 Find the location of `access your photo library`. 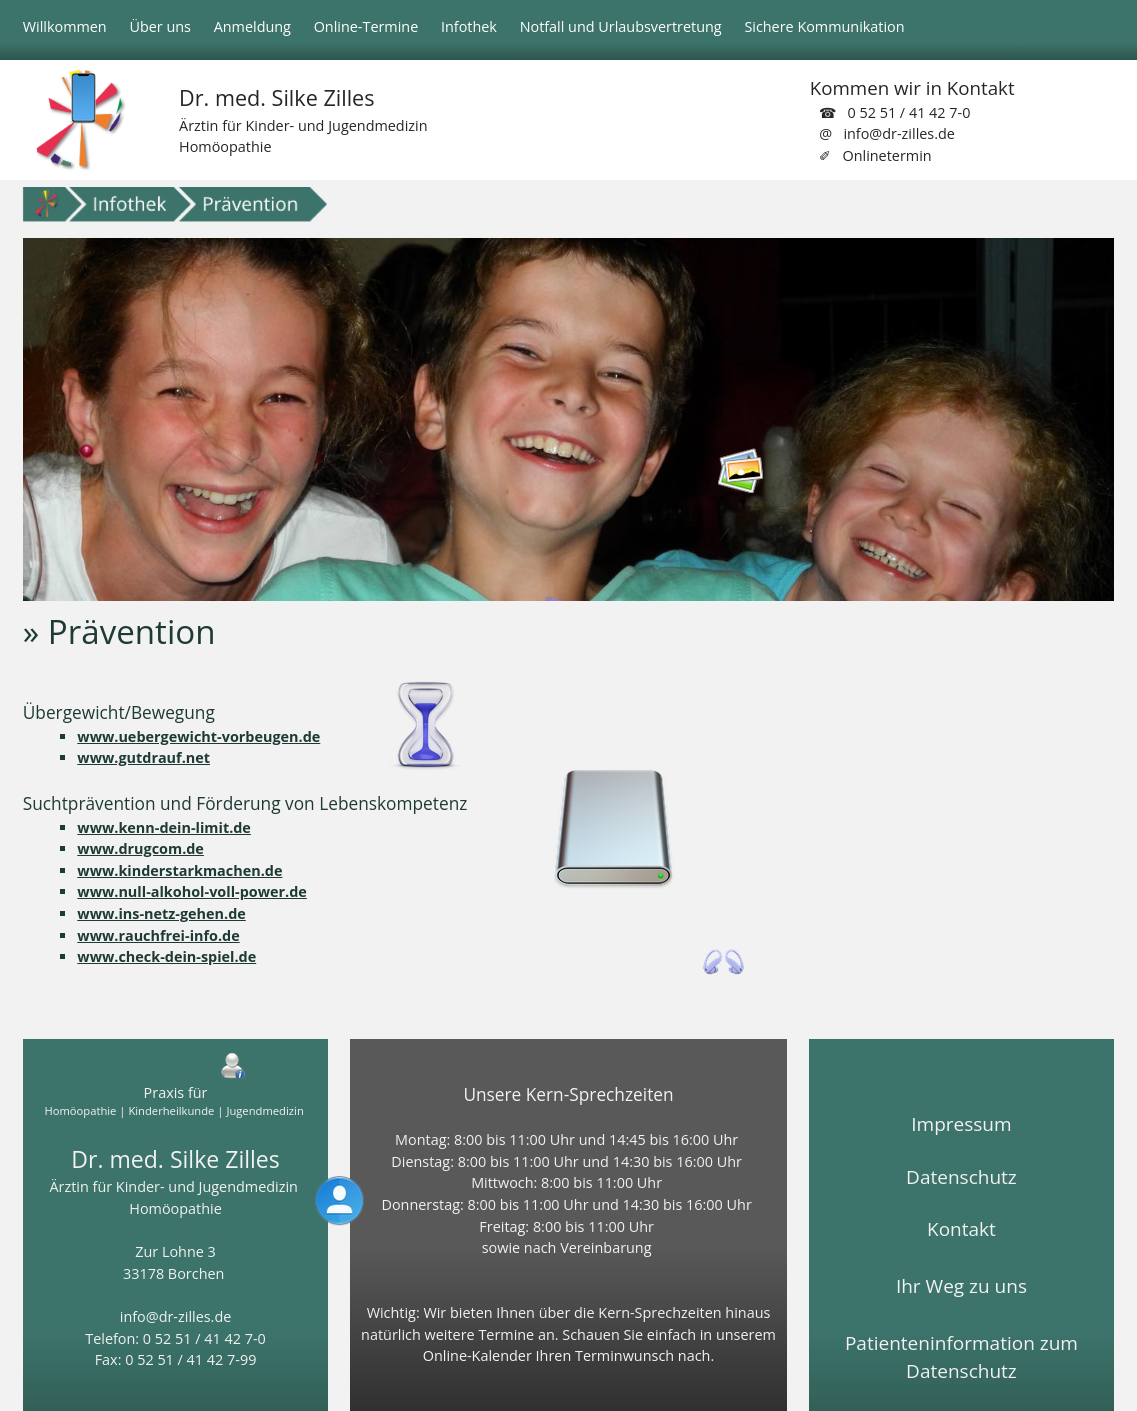

access your photo library is located at coordinates (740, 470).